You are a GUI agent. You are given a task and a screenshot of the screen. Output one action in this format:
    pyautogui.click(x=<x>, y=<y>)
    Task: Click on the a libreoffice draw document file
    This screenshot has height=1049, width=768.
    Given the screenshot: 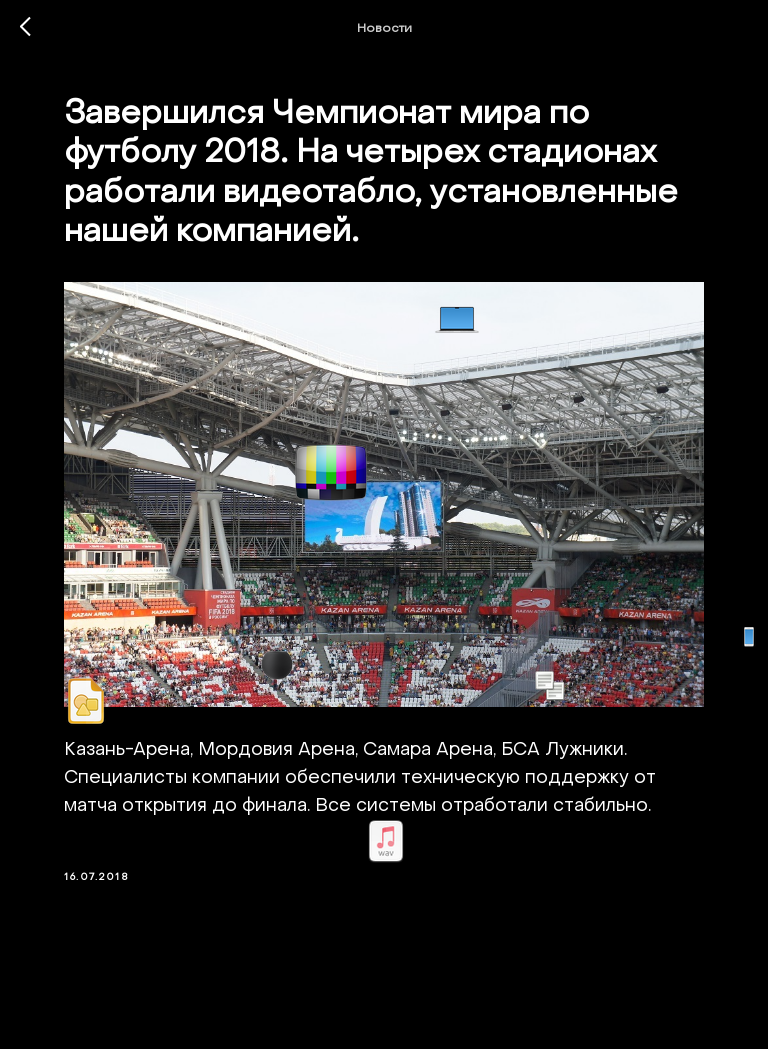 What is the action you would take?
    pyautogui.click(x=86, y=701)
    